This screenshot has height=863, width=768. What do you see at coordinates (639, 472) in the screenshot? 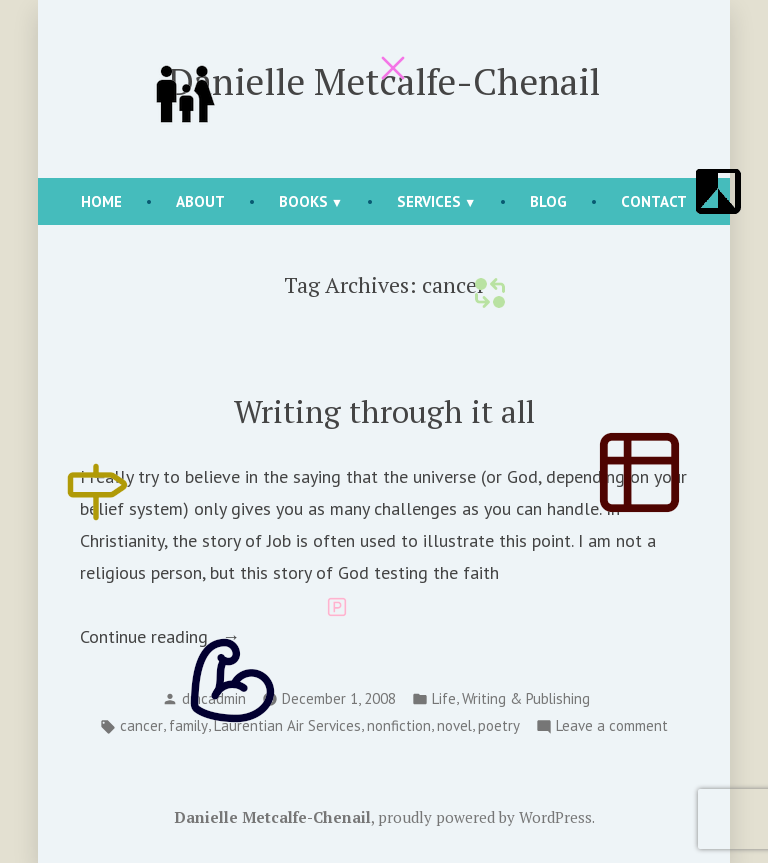
I see `view data in table format` at bounding box center [639, 472].